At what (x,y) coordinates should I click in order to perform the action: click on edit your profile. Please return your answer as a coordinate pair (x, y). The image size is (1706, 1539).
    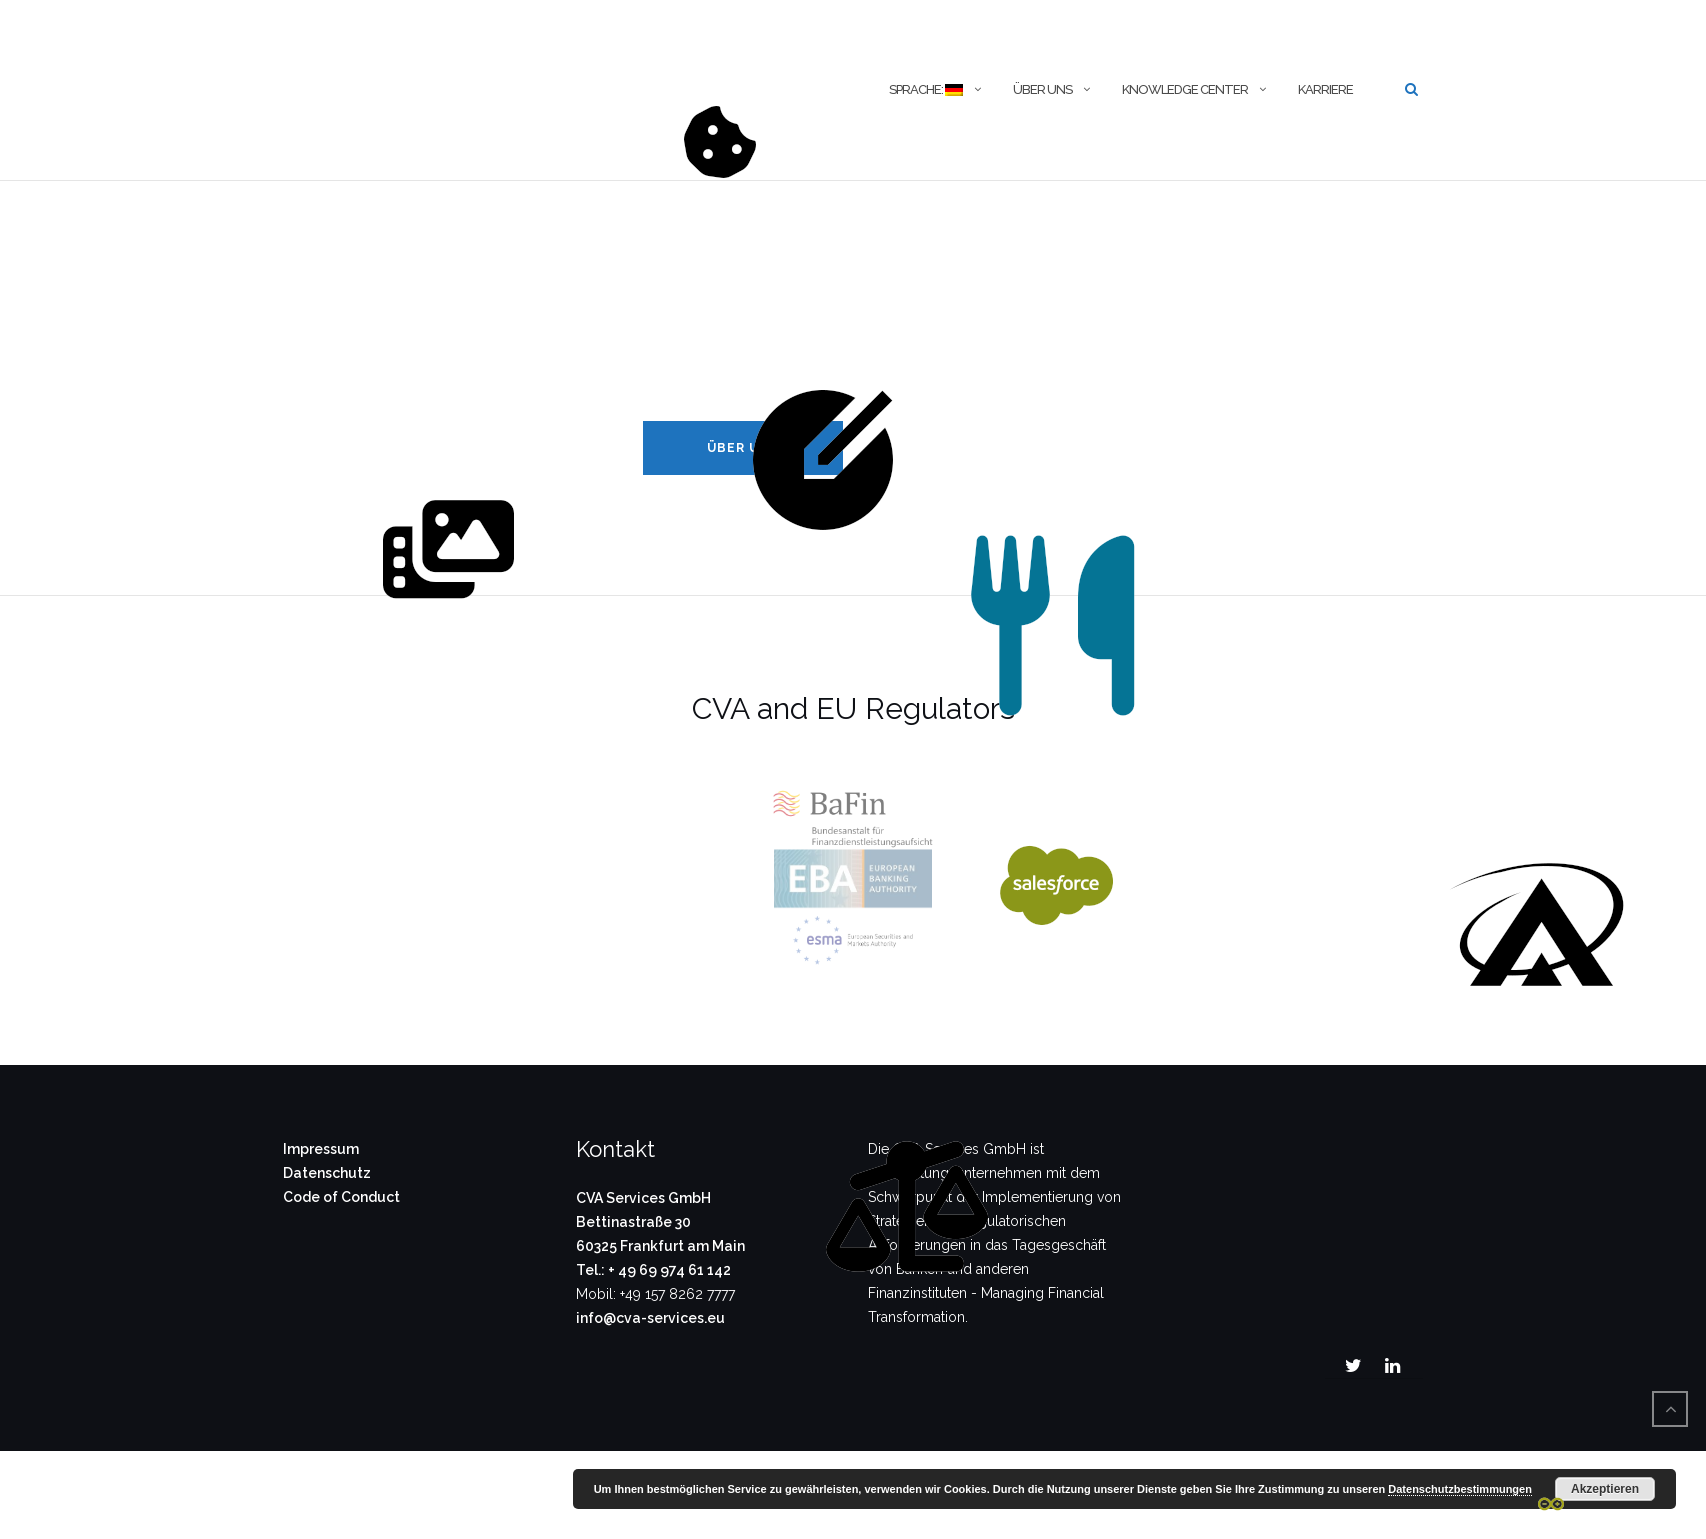
    Looking at the image, I should click on (823, 460).